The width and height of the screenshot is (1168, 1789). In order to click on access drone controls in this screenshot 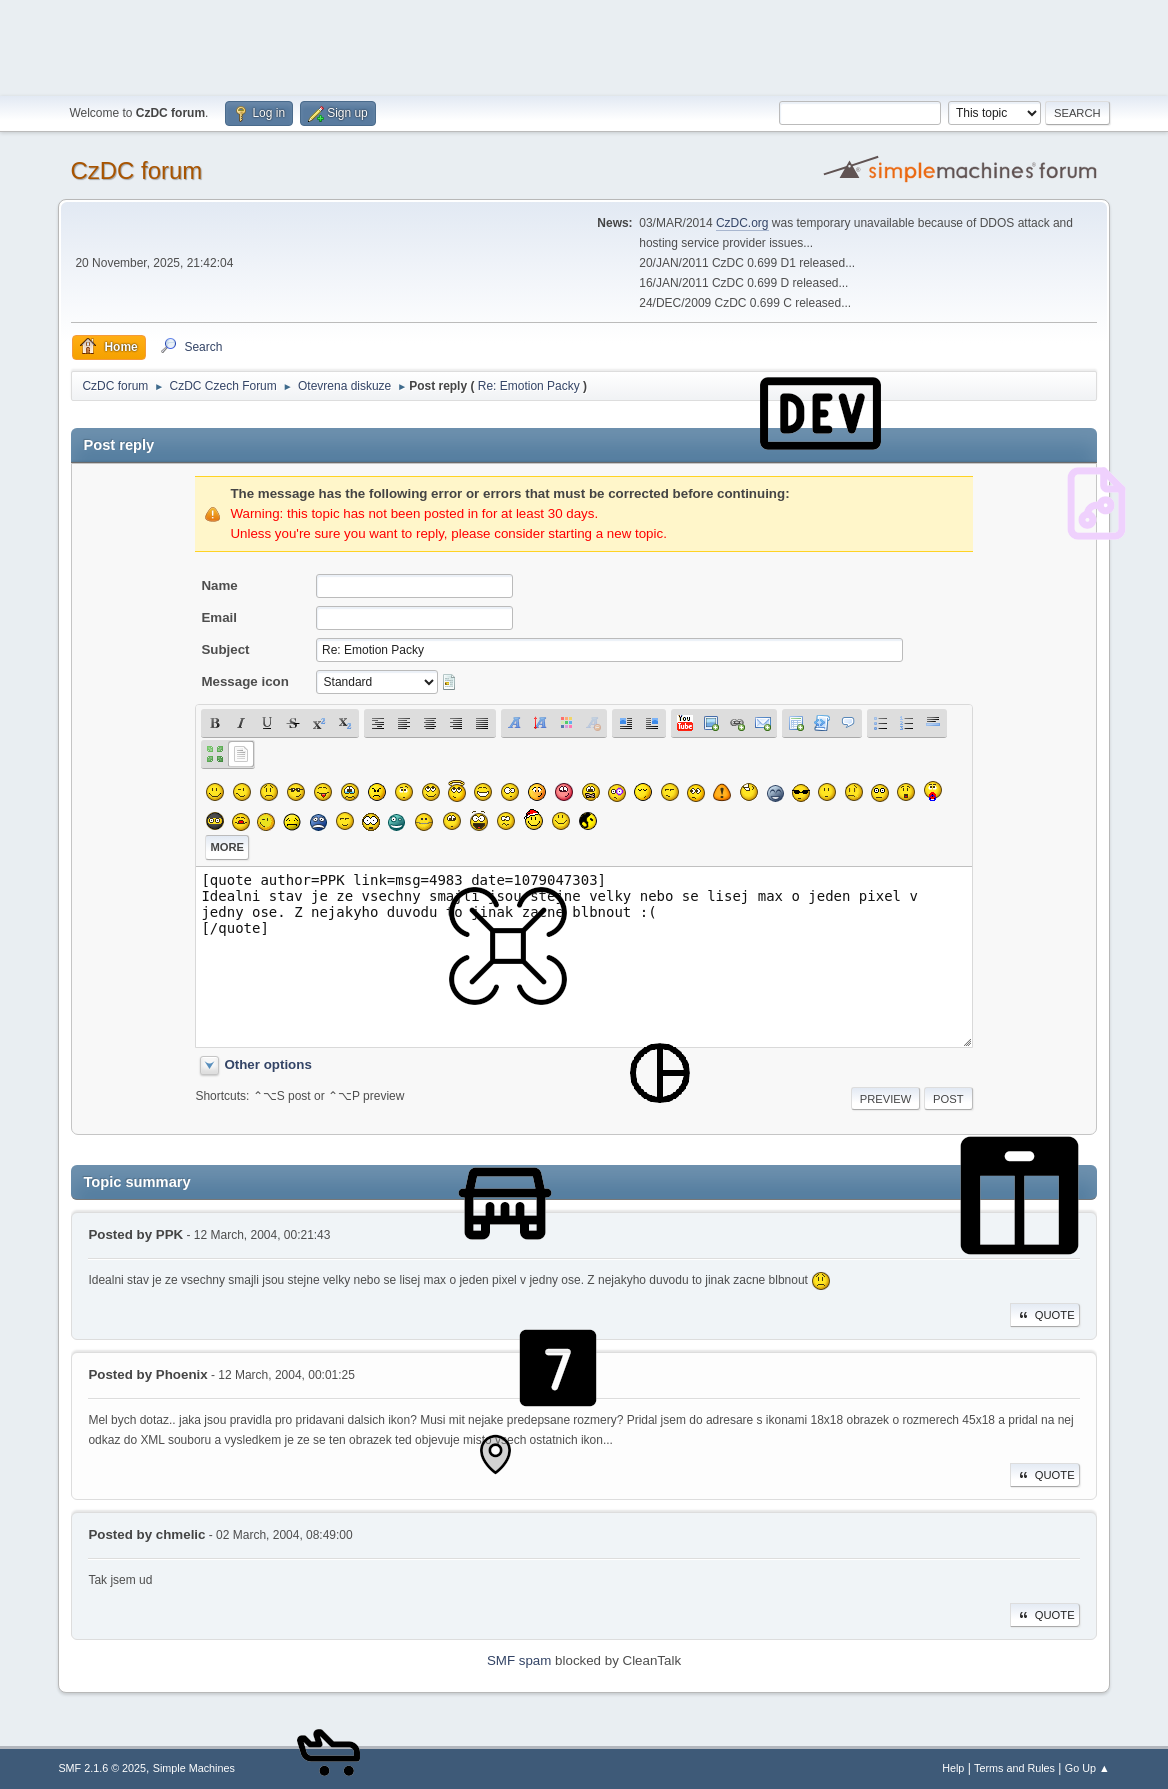, I will do `click(508, 946)`.